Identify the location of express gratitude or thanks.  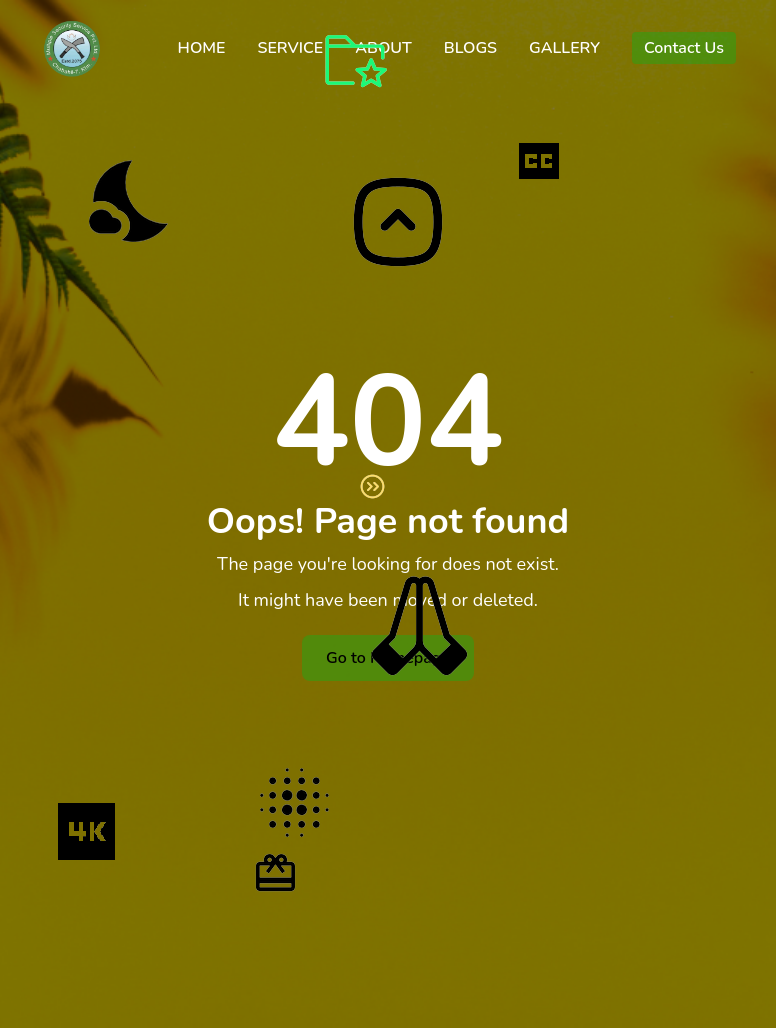
(419, 627).